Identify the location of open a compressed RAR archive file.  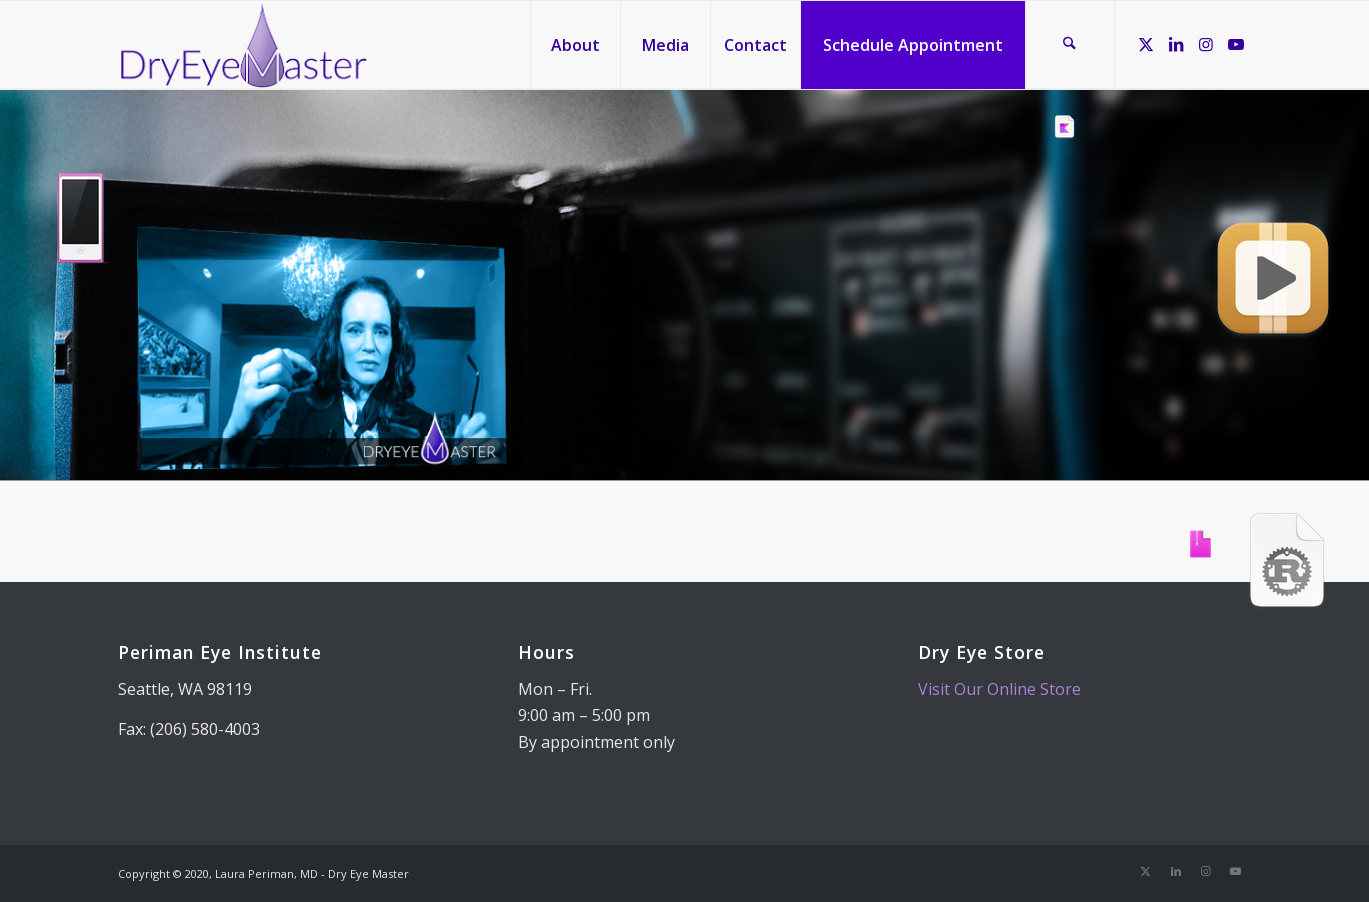
(1200, 544).